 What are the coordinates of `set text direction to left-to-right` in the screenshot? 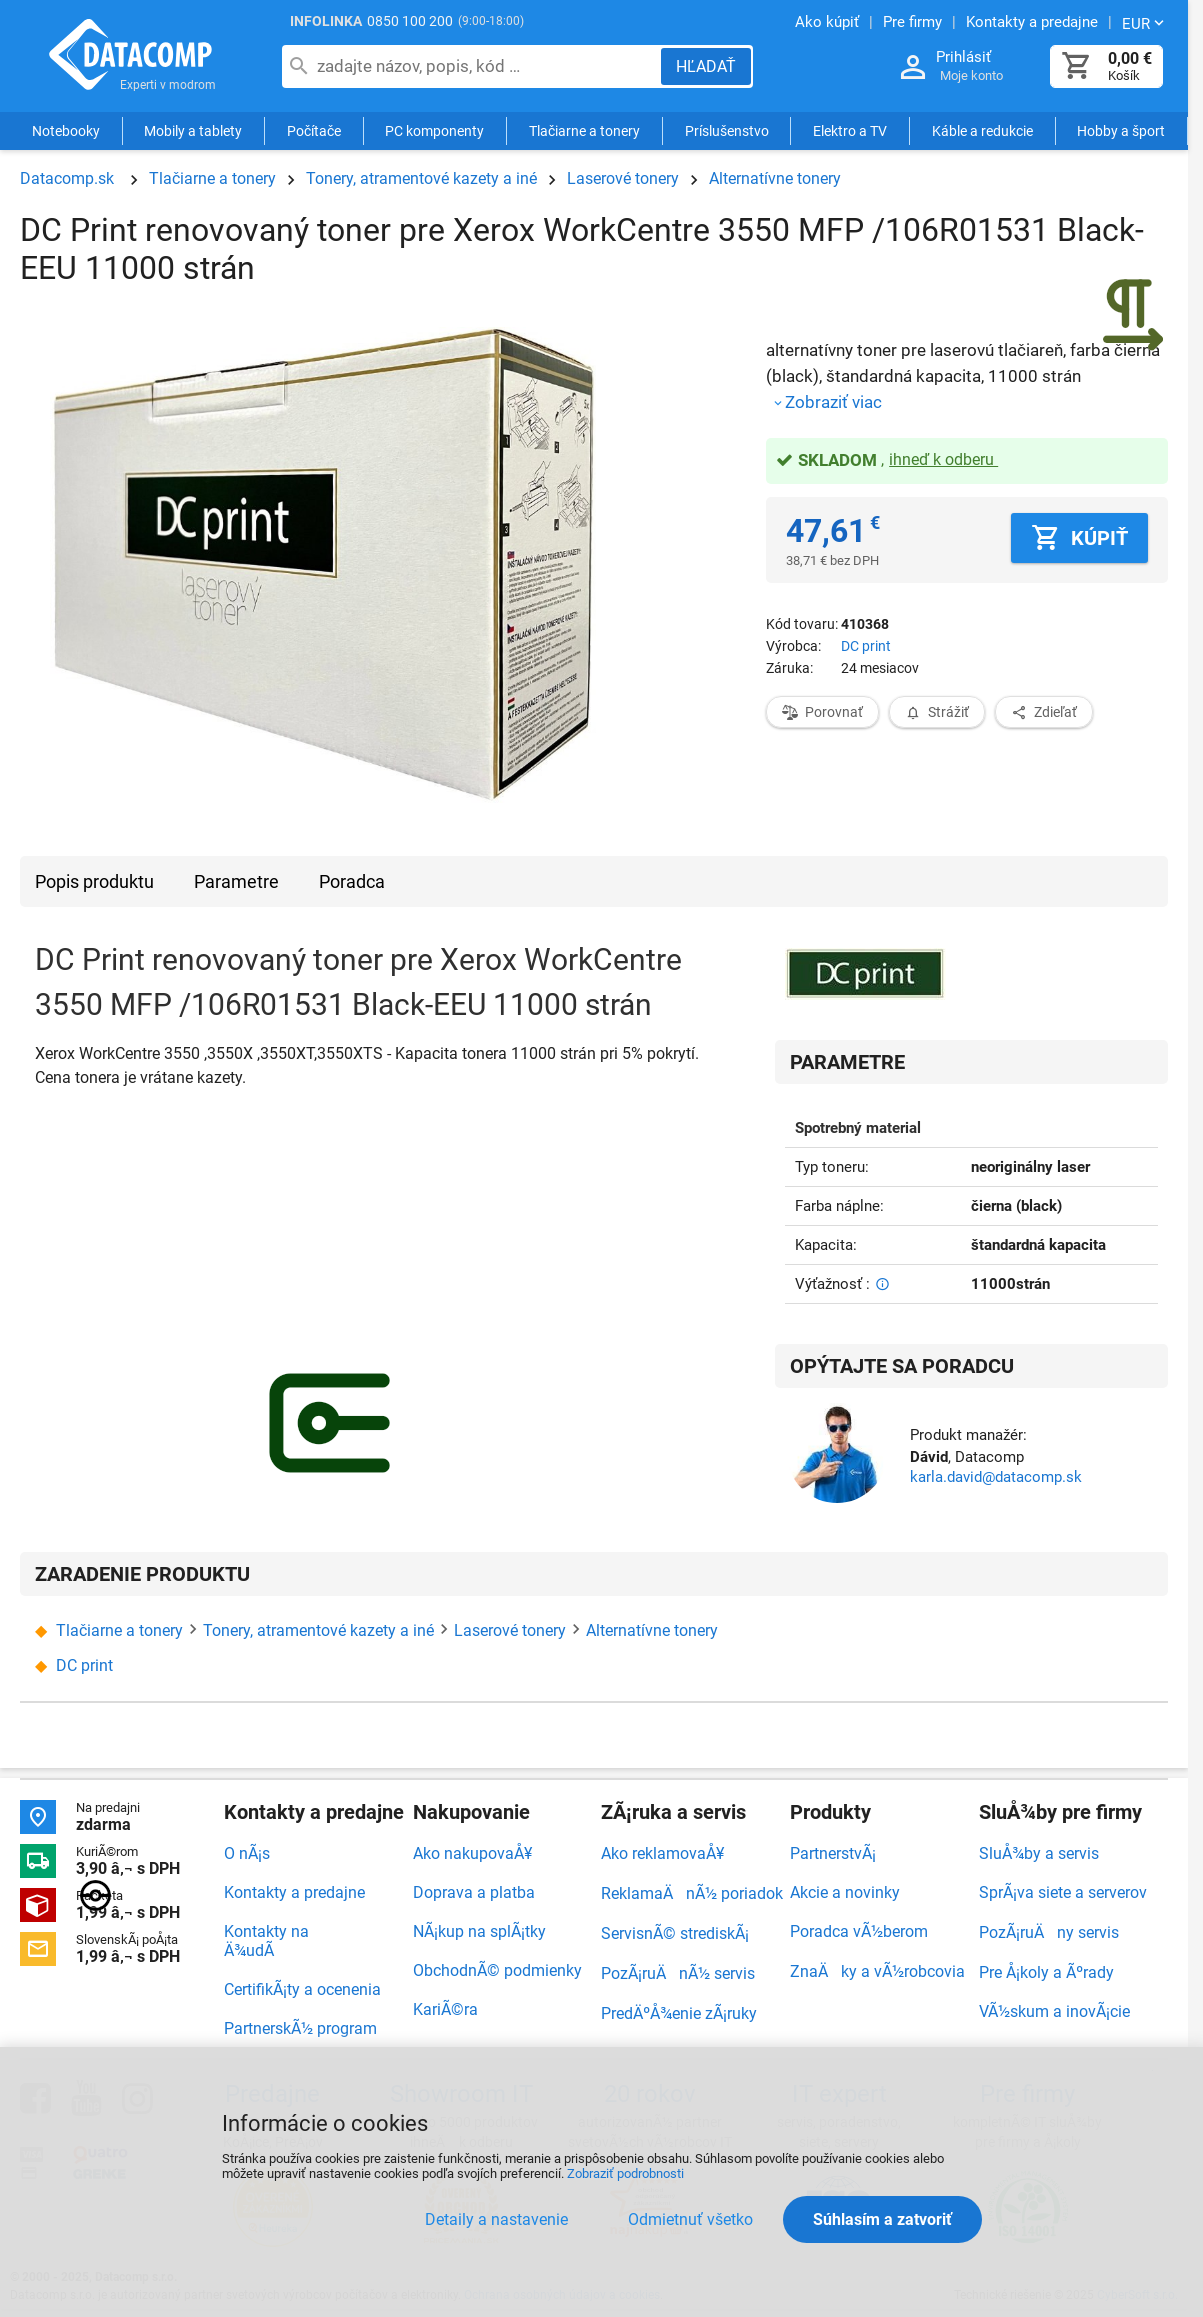 It's located at (1133, 313).